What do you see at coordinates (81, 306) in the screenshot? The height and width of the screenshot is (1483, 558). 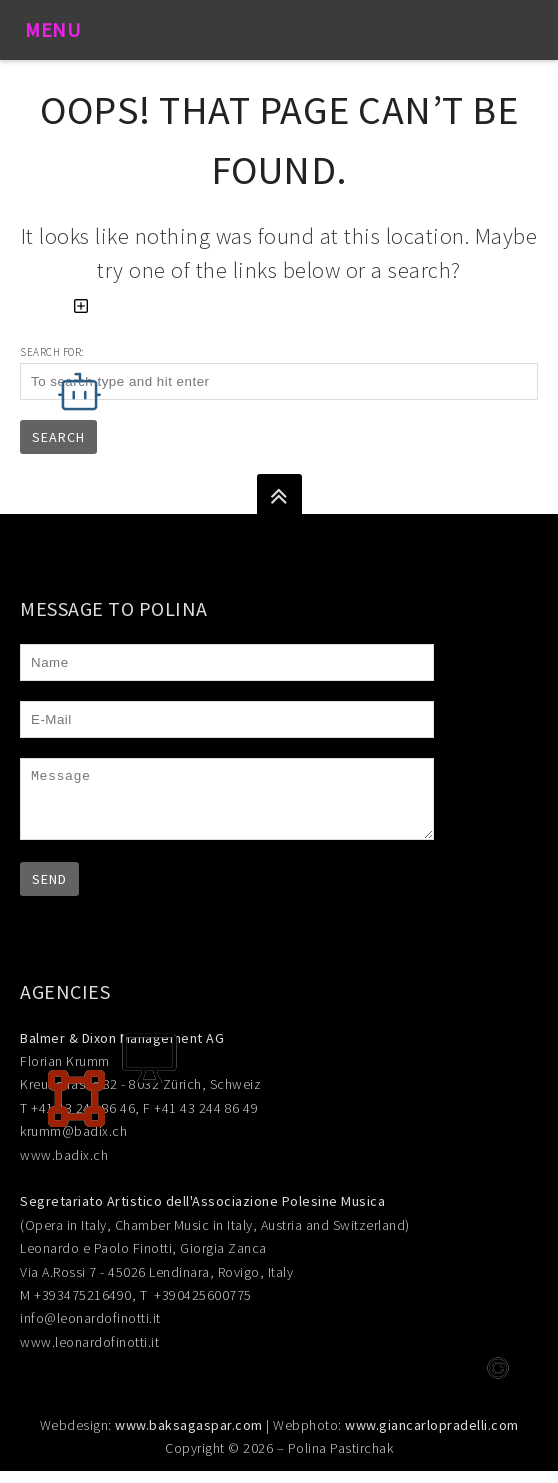 I see `add a new file to the diff` at bounding box center [81, 306].